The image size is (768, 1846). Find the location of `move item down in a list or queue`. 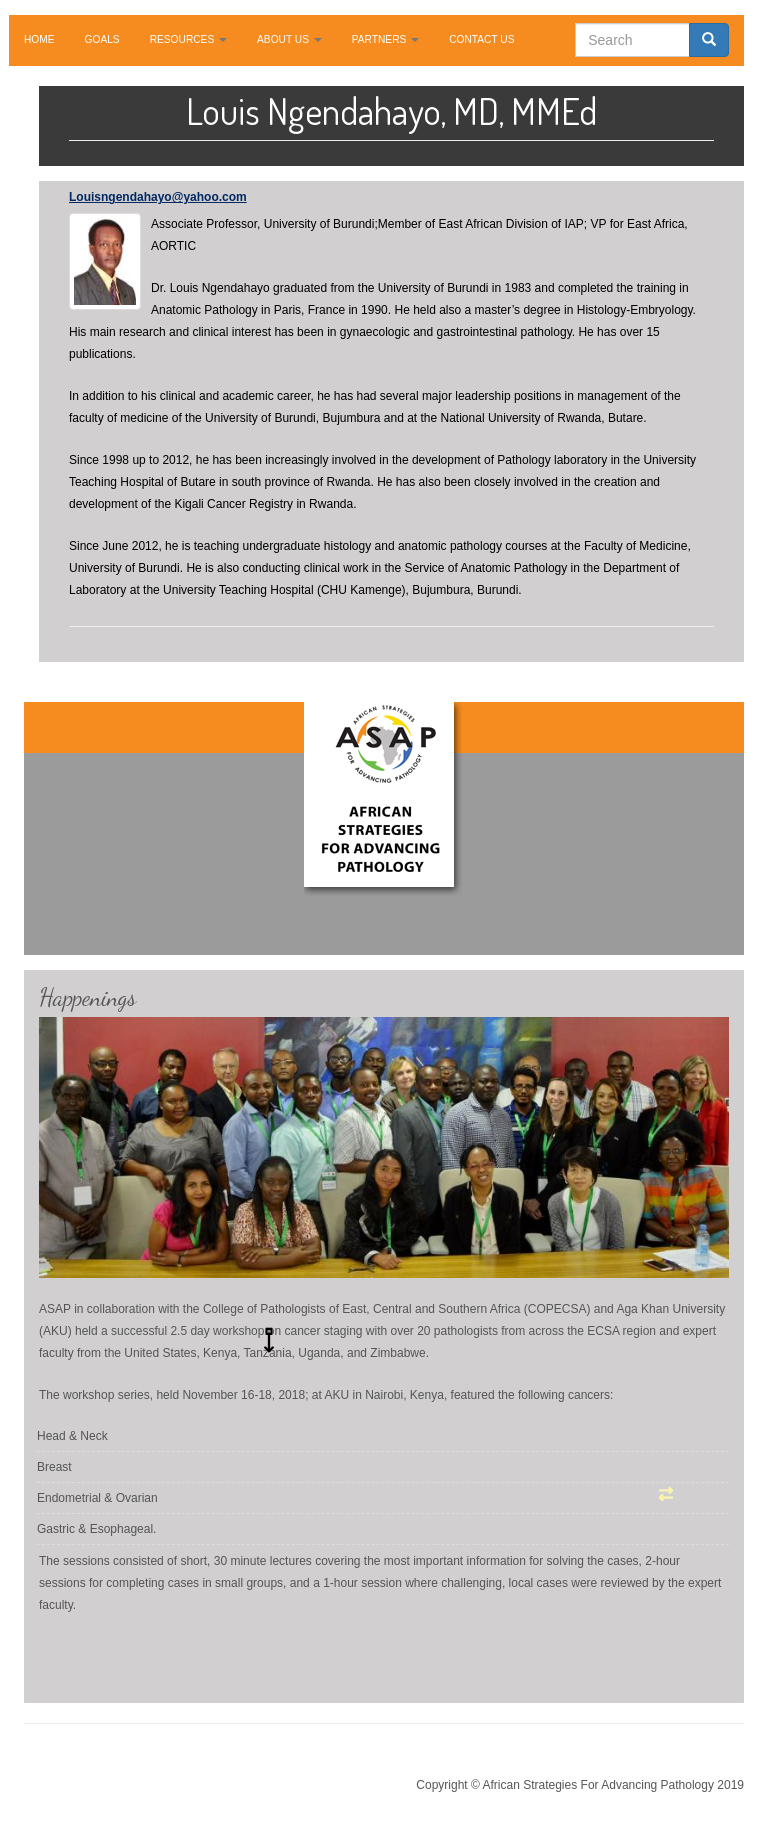

move item down in a list or queue is located at coordinates (269, 1340).